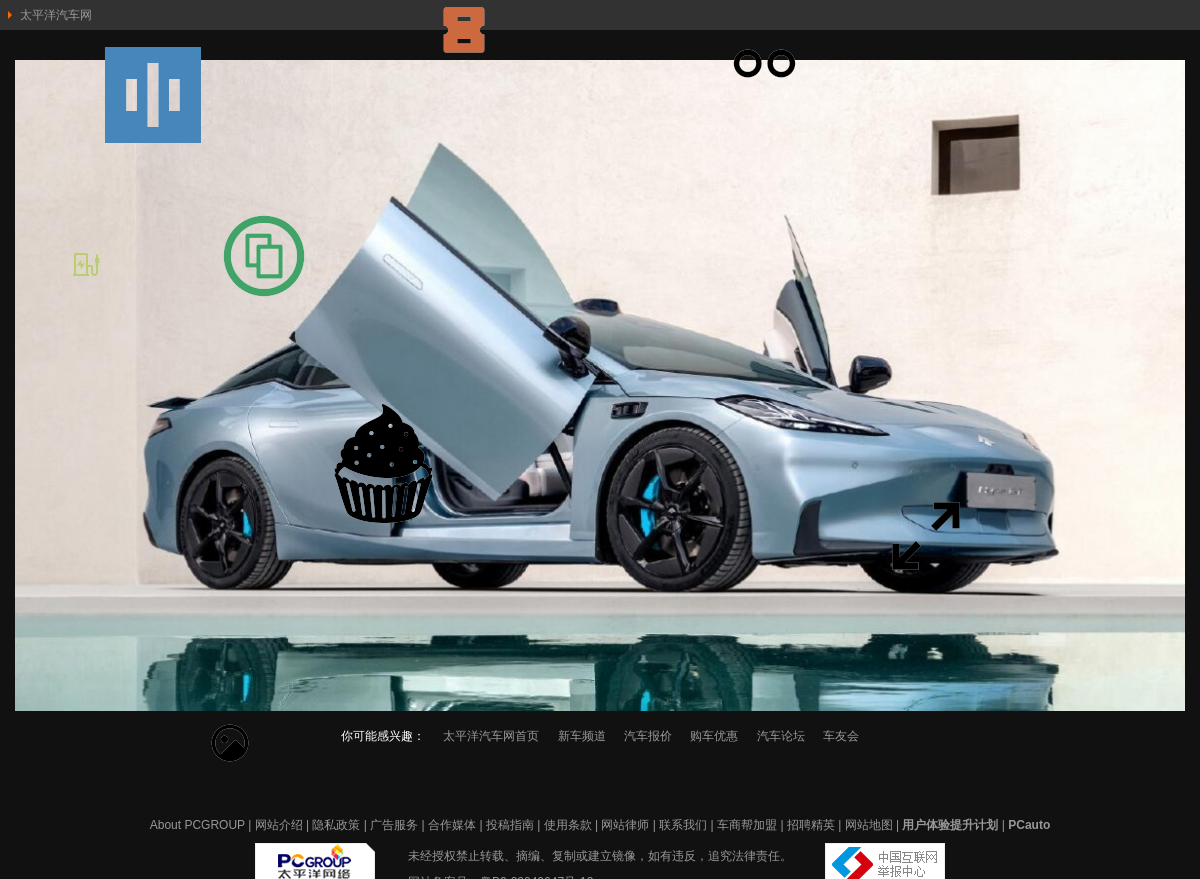 The image size is (1200, 879). What do you see at coordinates (464, 30) in the screenshot?
I see `apply a coupon or discount code` at bounding box center [464, 30].